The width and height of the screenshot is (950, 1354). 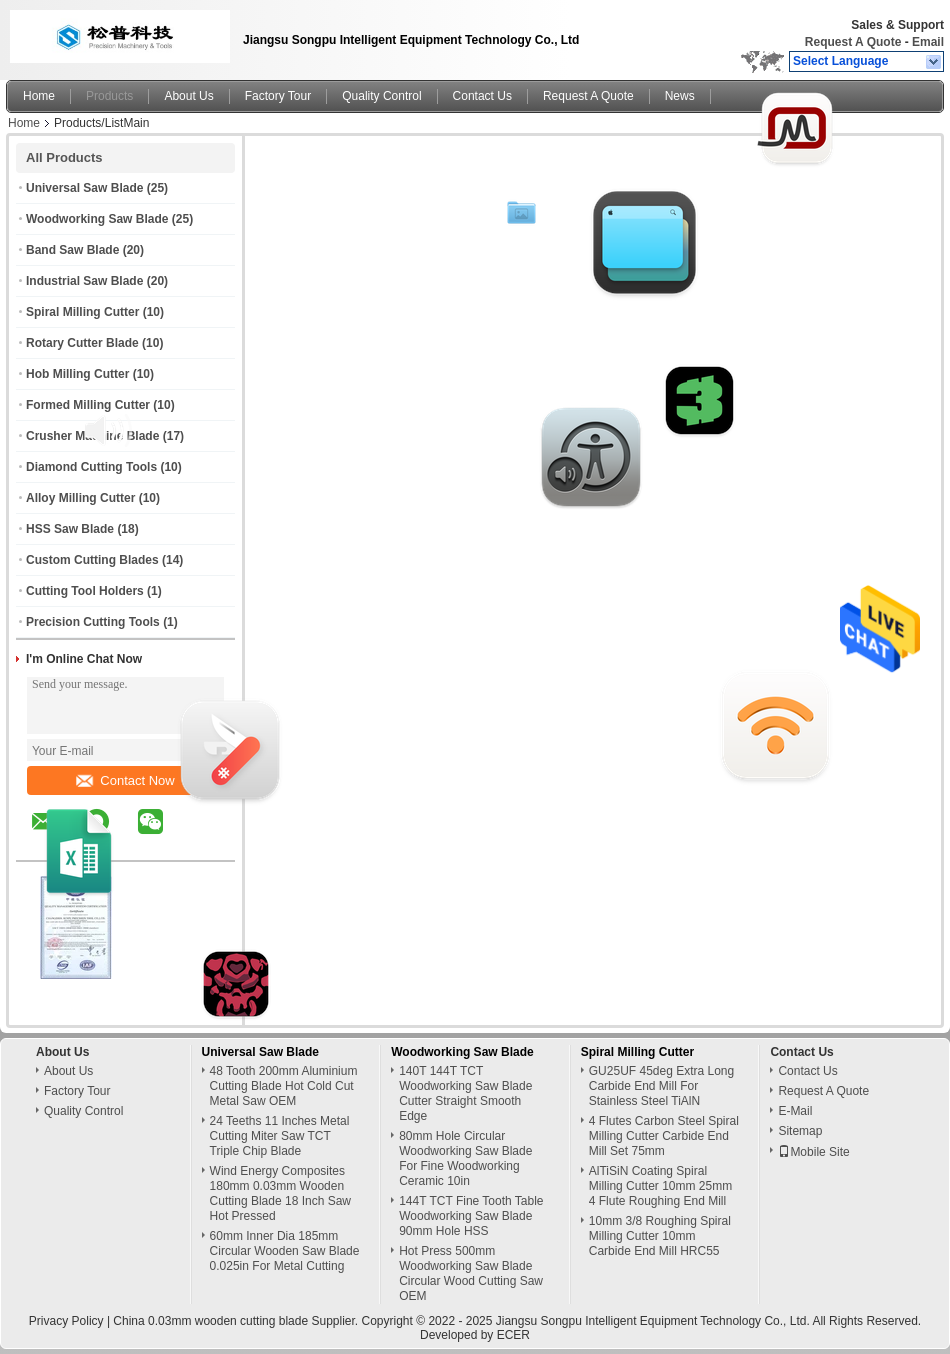 I want to click on open your images folder, so click(x=521, y=212).